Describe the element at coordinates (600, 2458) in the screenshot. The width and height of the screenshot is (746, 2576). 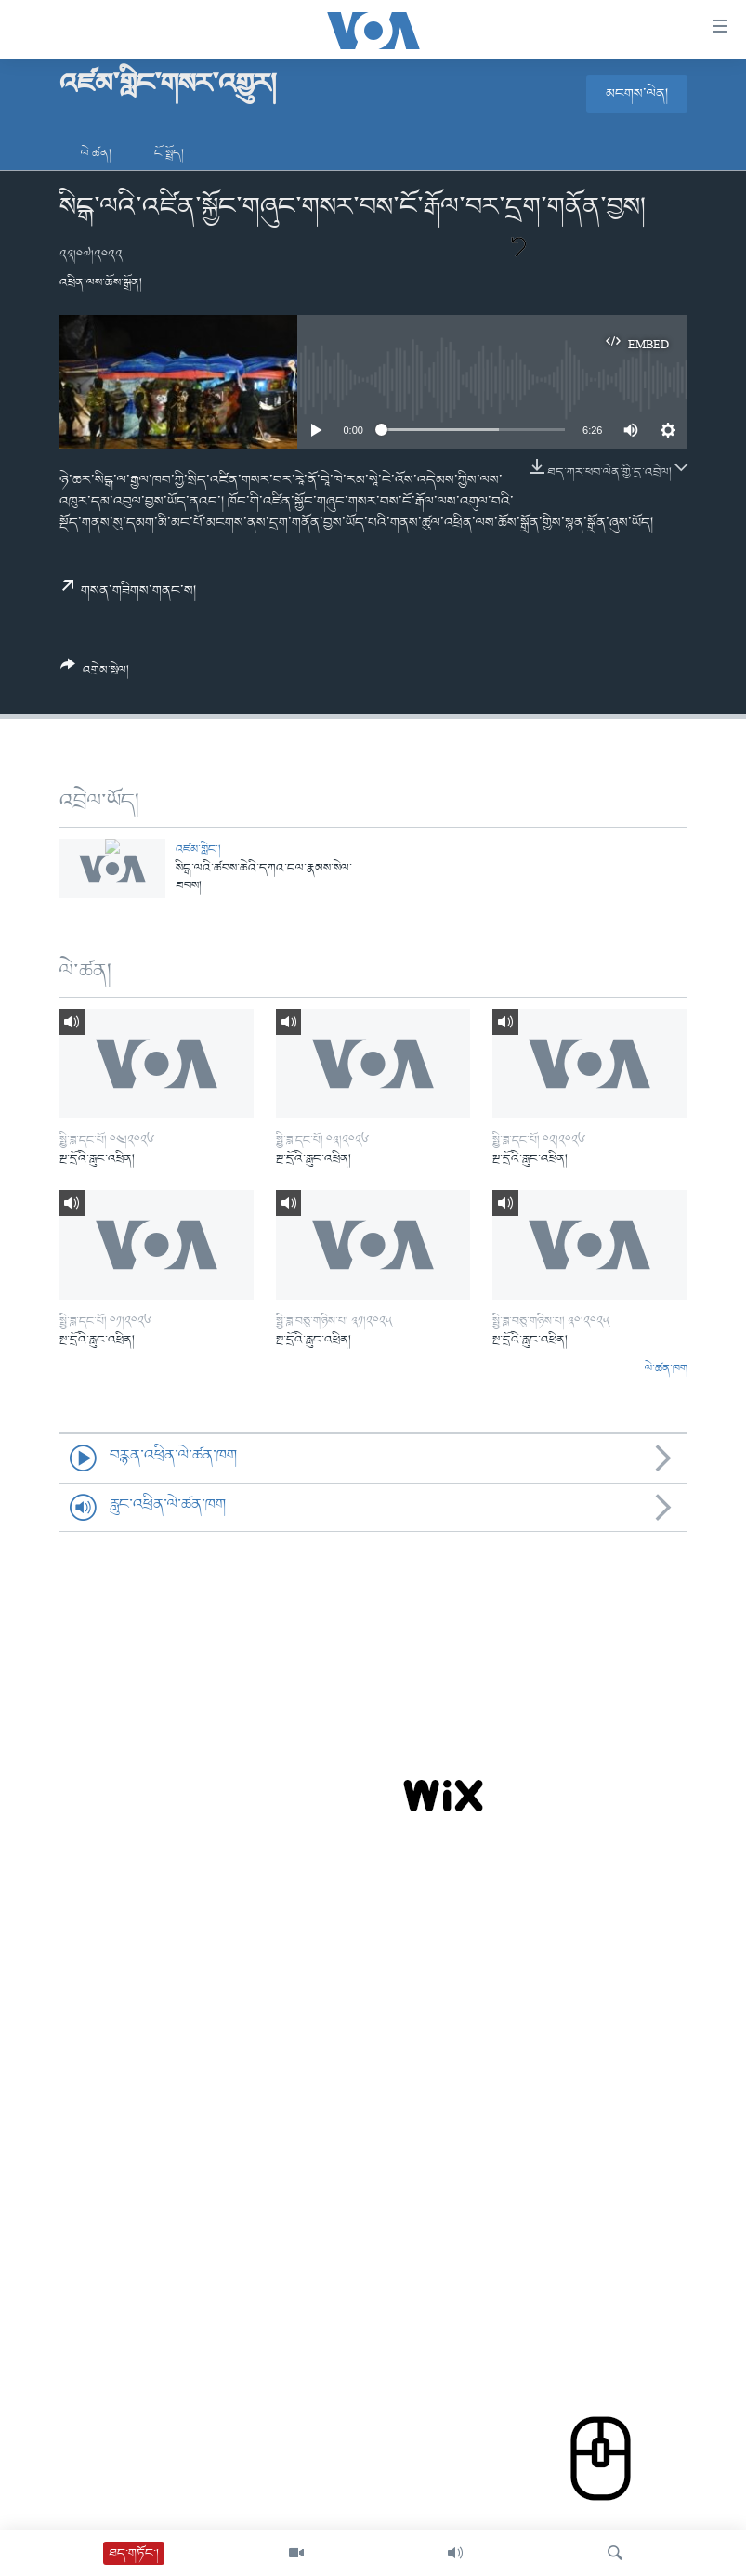
I see `middle mouse button click action` at that location.